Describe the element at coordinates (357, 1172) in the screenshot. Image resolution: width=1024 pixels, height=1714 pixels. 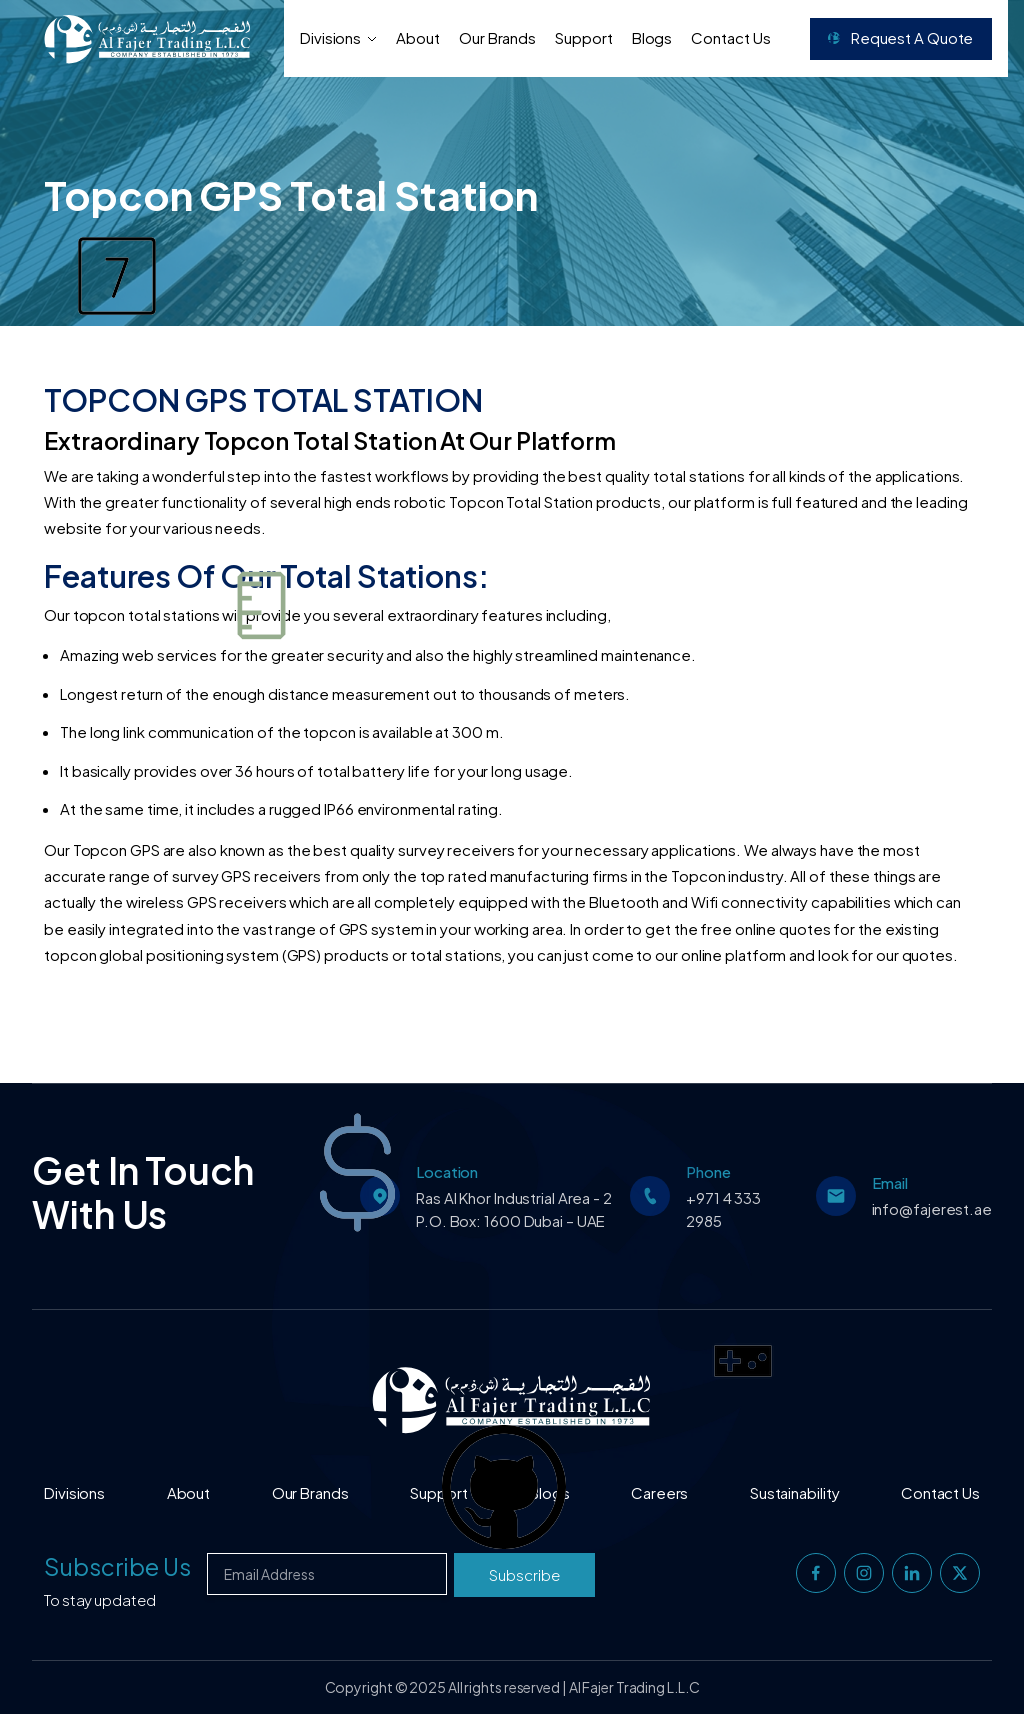
I see `view account balance or financial information` at that location.